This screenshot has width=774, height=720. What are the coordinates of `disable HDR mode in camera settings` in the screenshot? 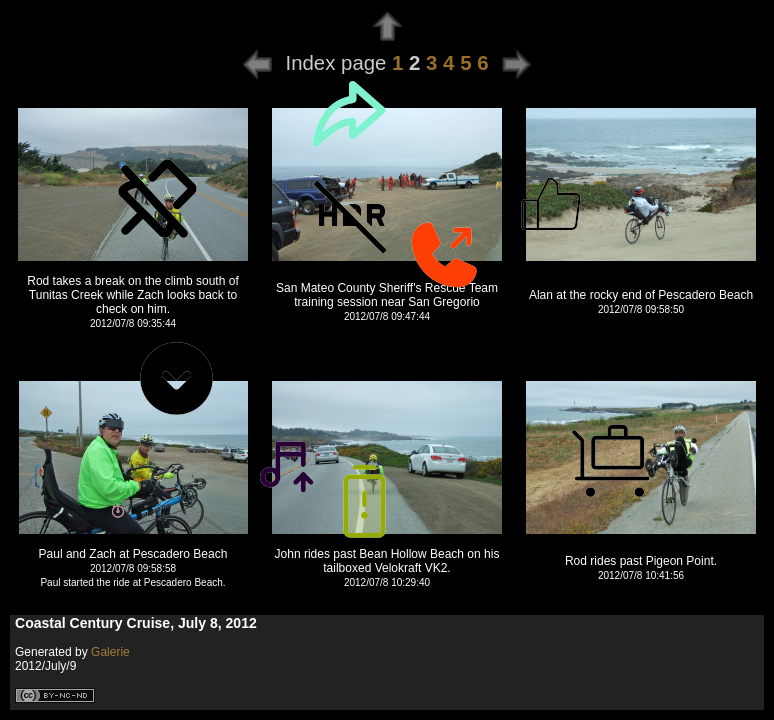 It's located at (352, 215).